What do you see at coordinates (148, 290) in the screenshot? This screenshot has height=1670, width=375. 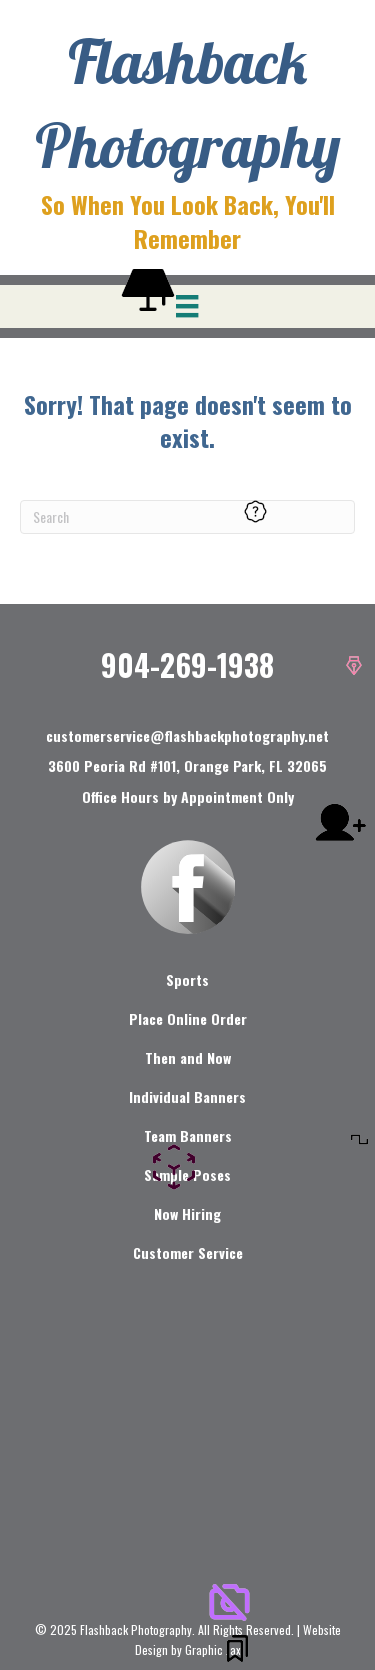 I see `toggle desk lamp or reading light` at bounding box center [148, 290].